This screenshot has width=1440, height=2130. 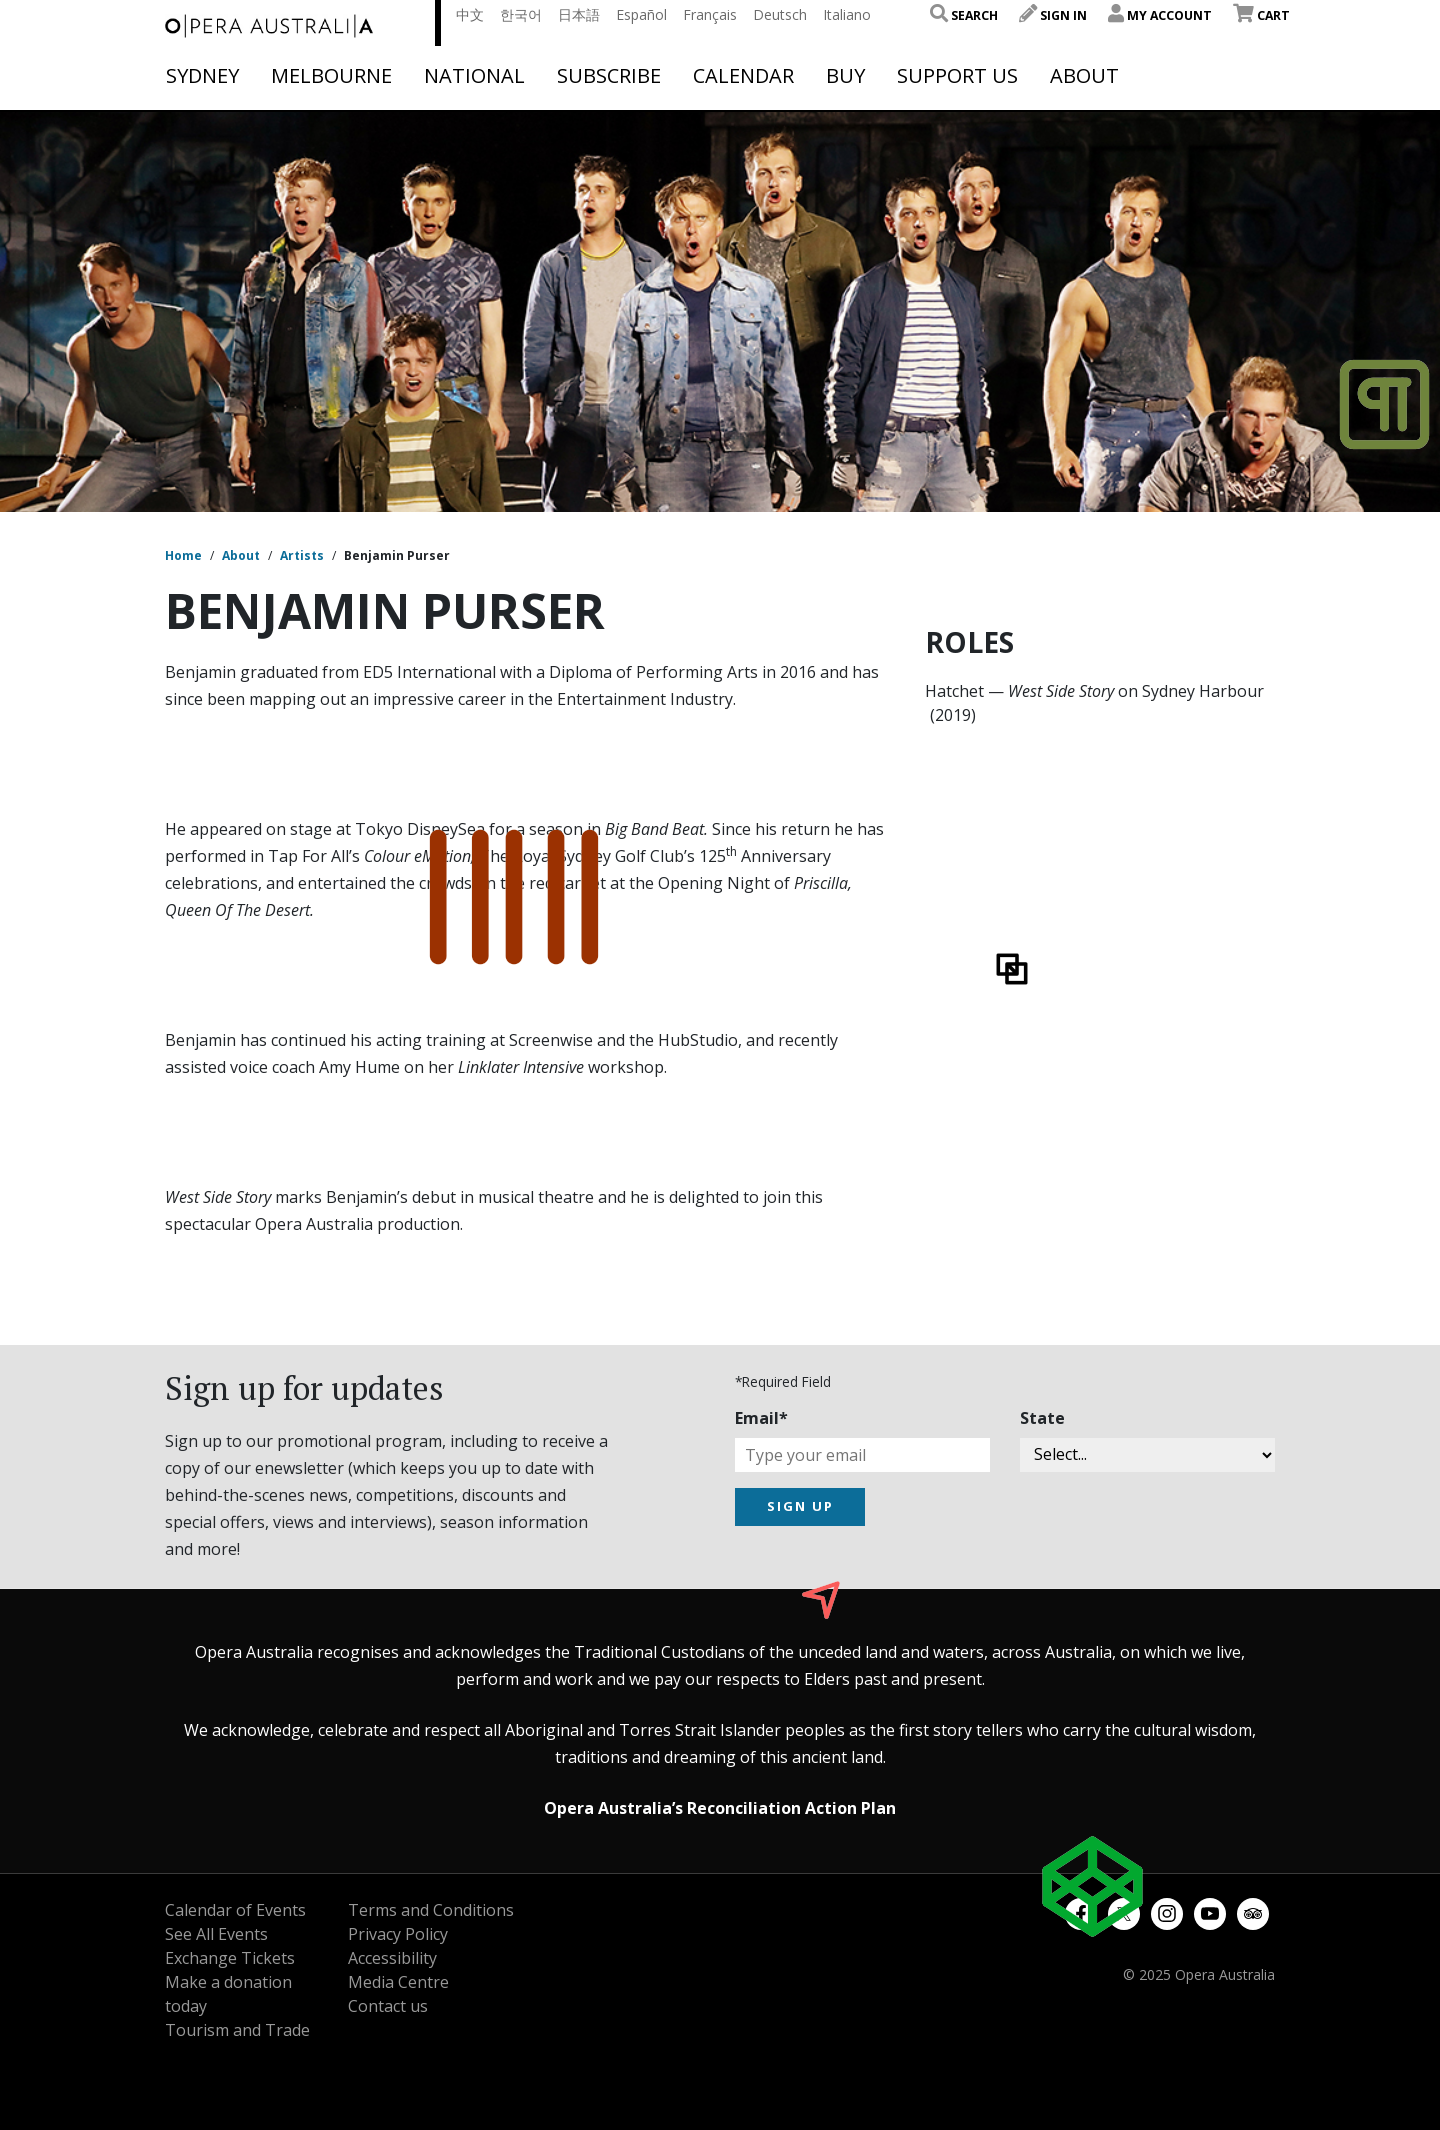 What do you see at coordinates (1012, 969) in the screenshot?
I see `merge or intersect selected layers` at bounding box center [1012, 969].